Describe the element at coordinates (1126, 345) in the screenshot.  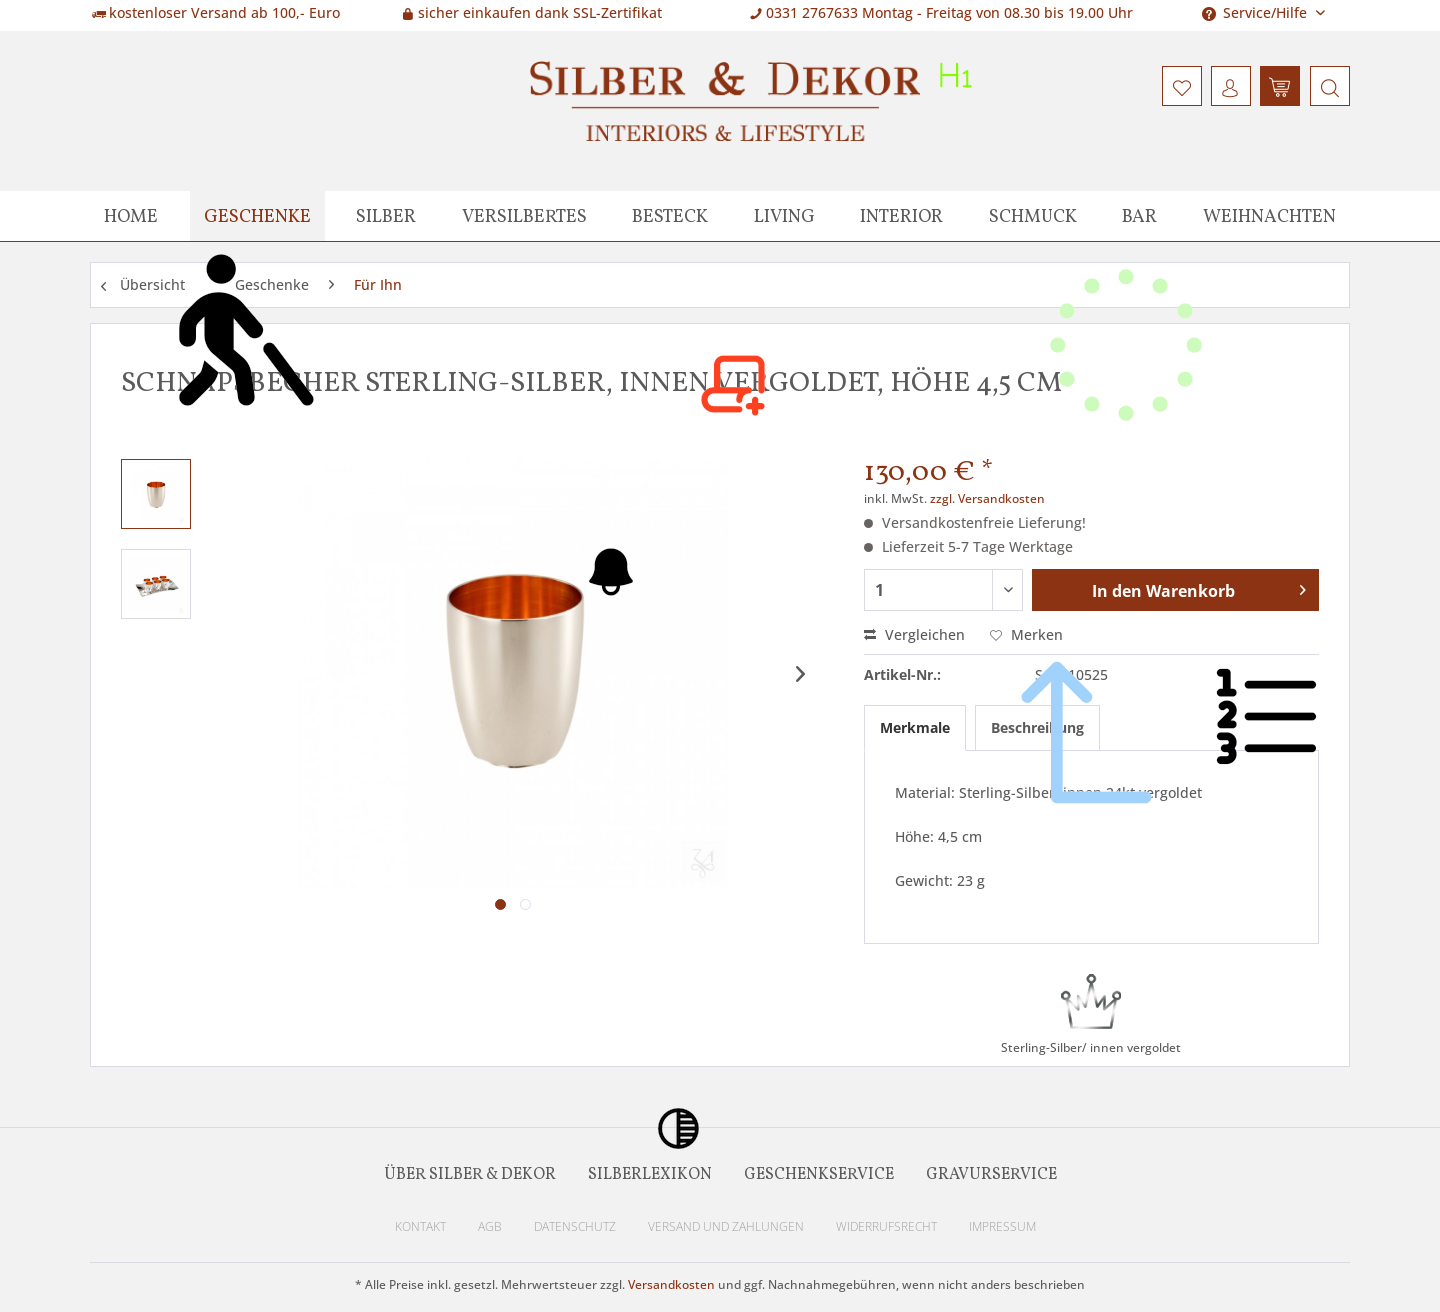
I see `loading or processing in progress` at that location.